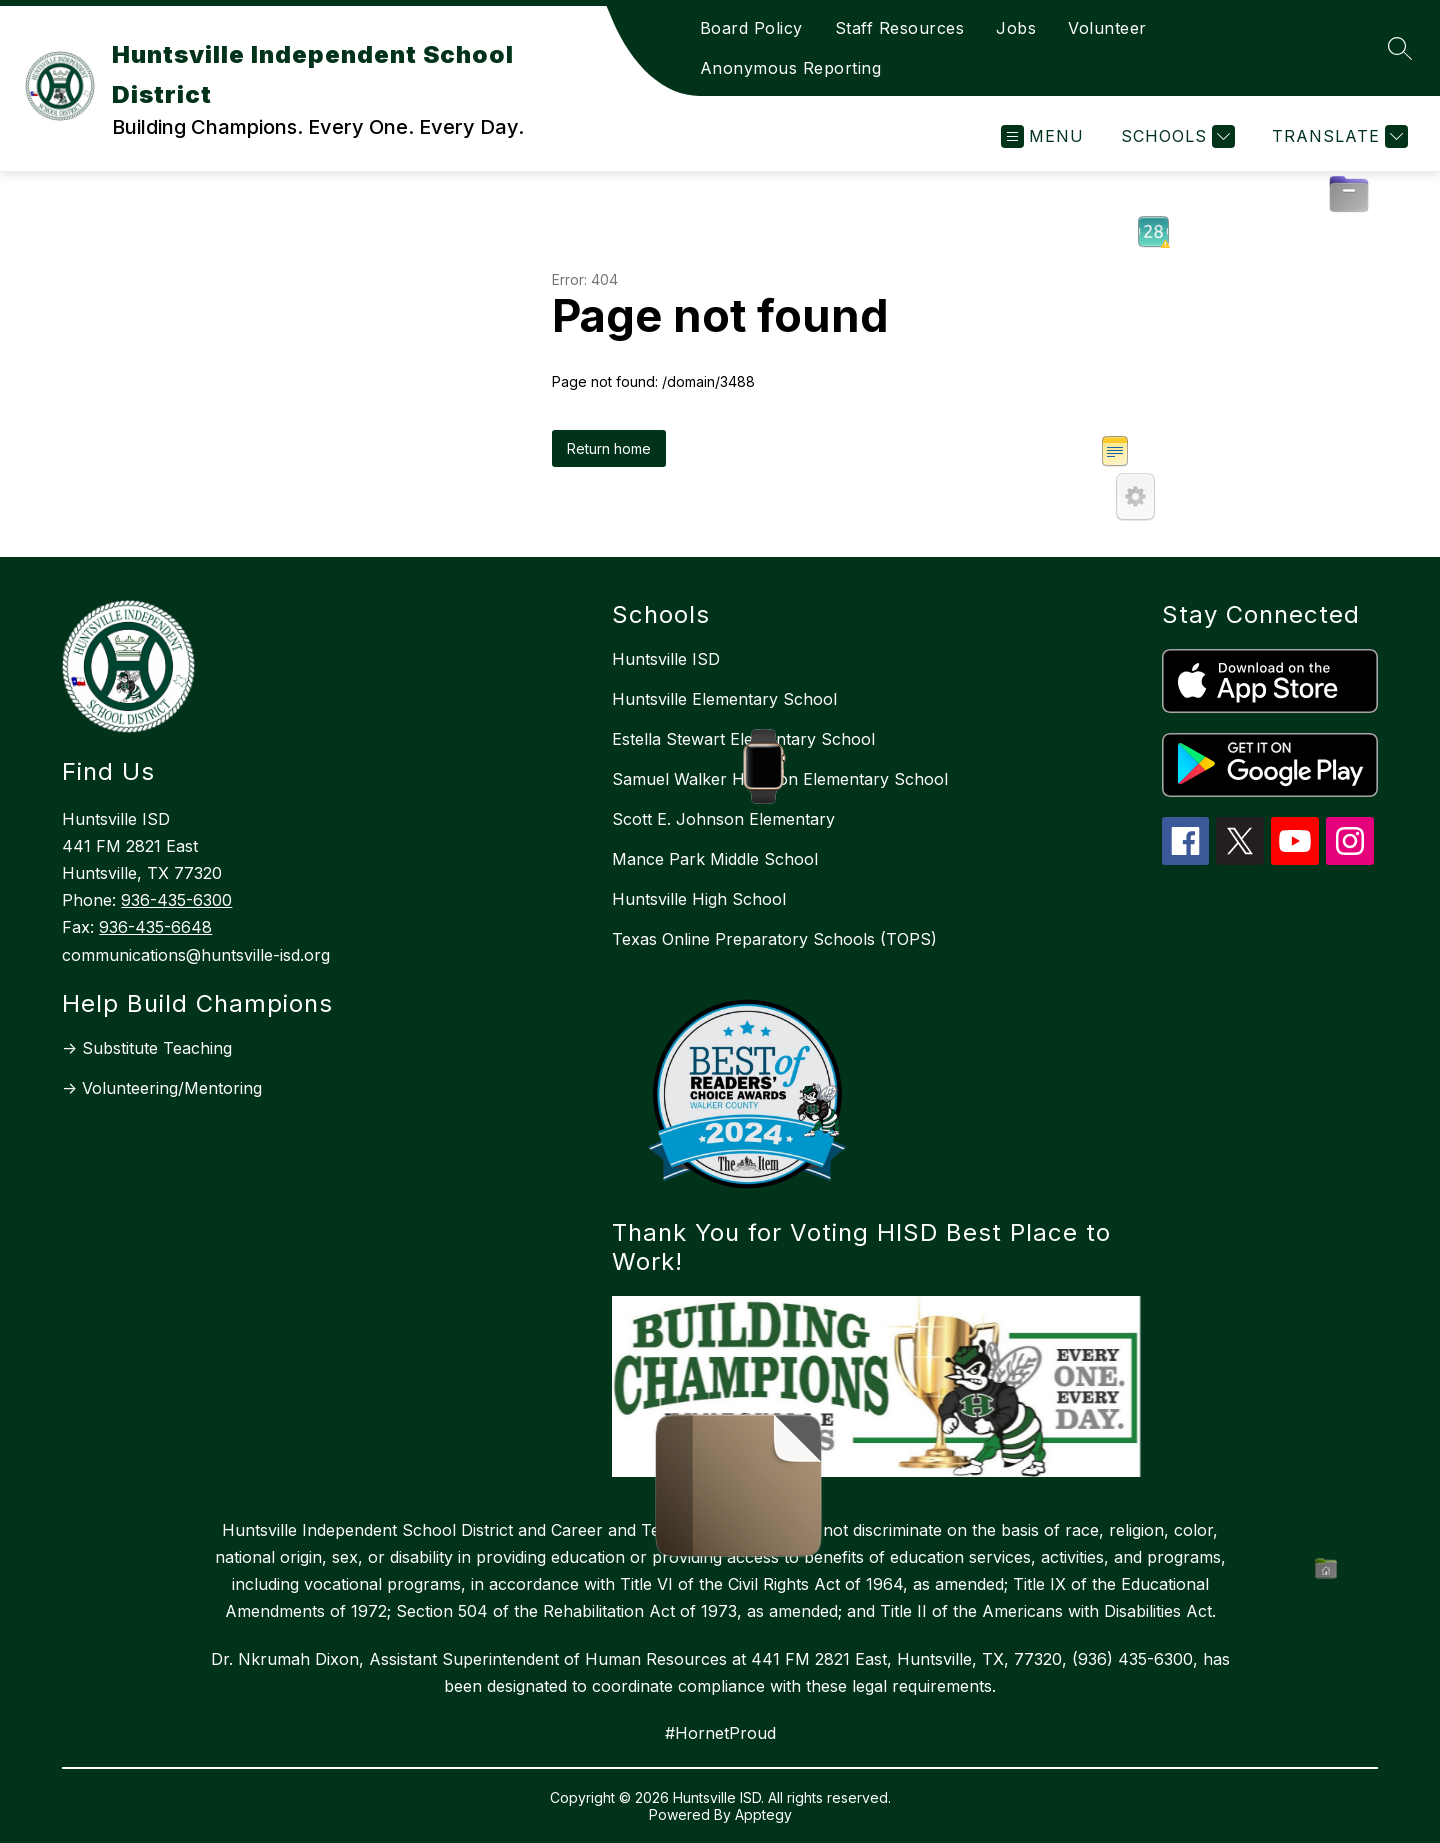 The height and width of the screenshot is (1843, 1440). Describe the element at coordinates (1349, 194) in the screenshot. I see `open the nautilus file manager` at that location.